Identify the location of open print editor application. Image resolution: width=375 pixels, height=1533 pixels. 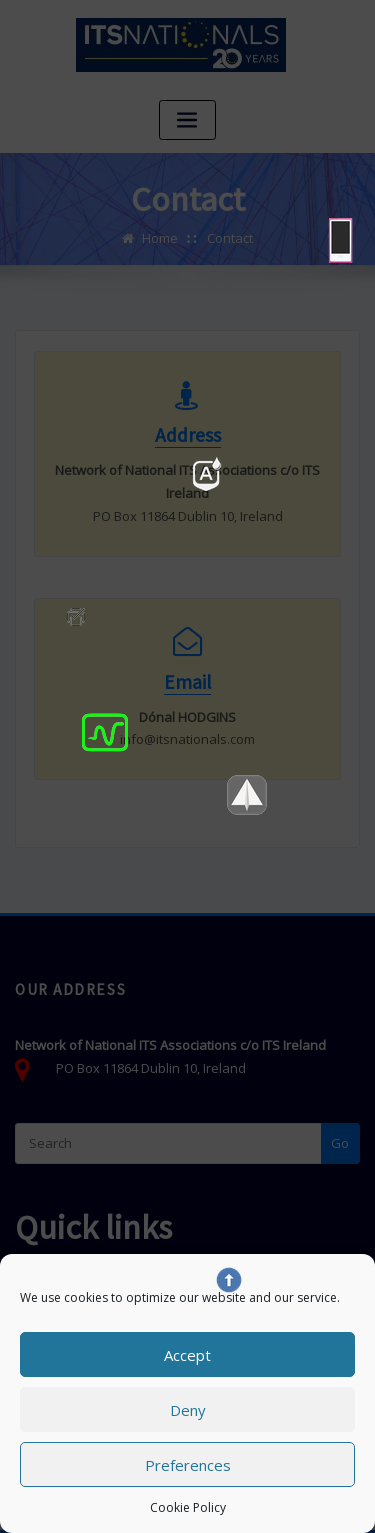
(76, 617).